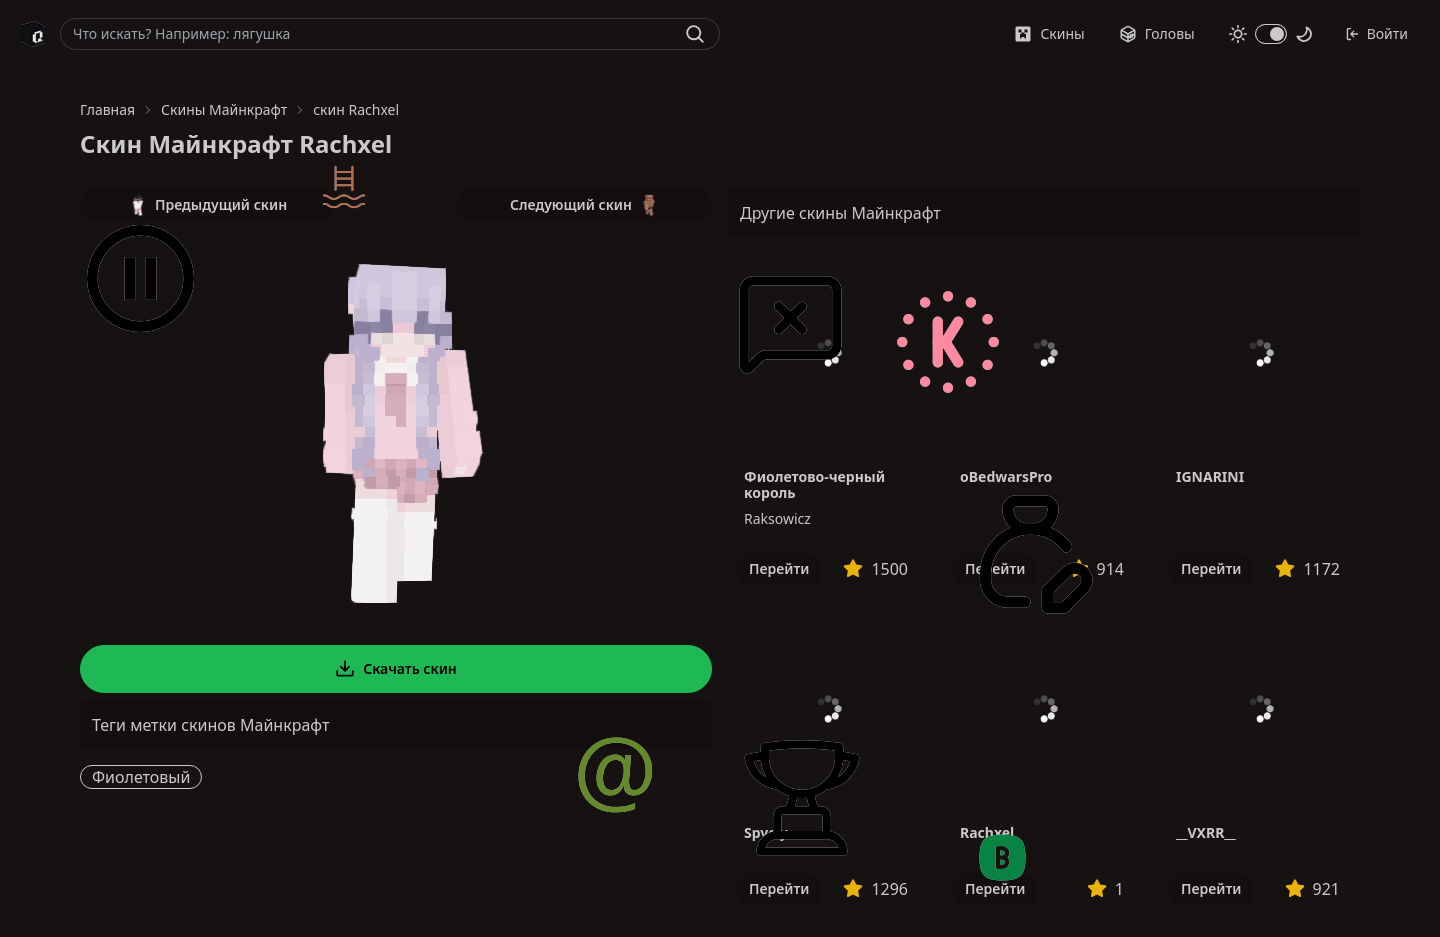  Describe the element at coordinates (1002, 857) in the screenshot. I see `apply bold formatting to text` at that location.